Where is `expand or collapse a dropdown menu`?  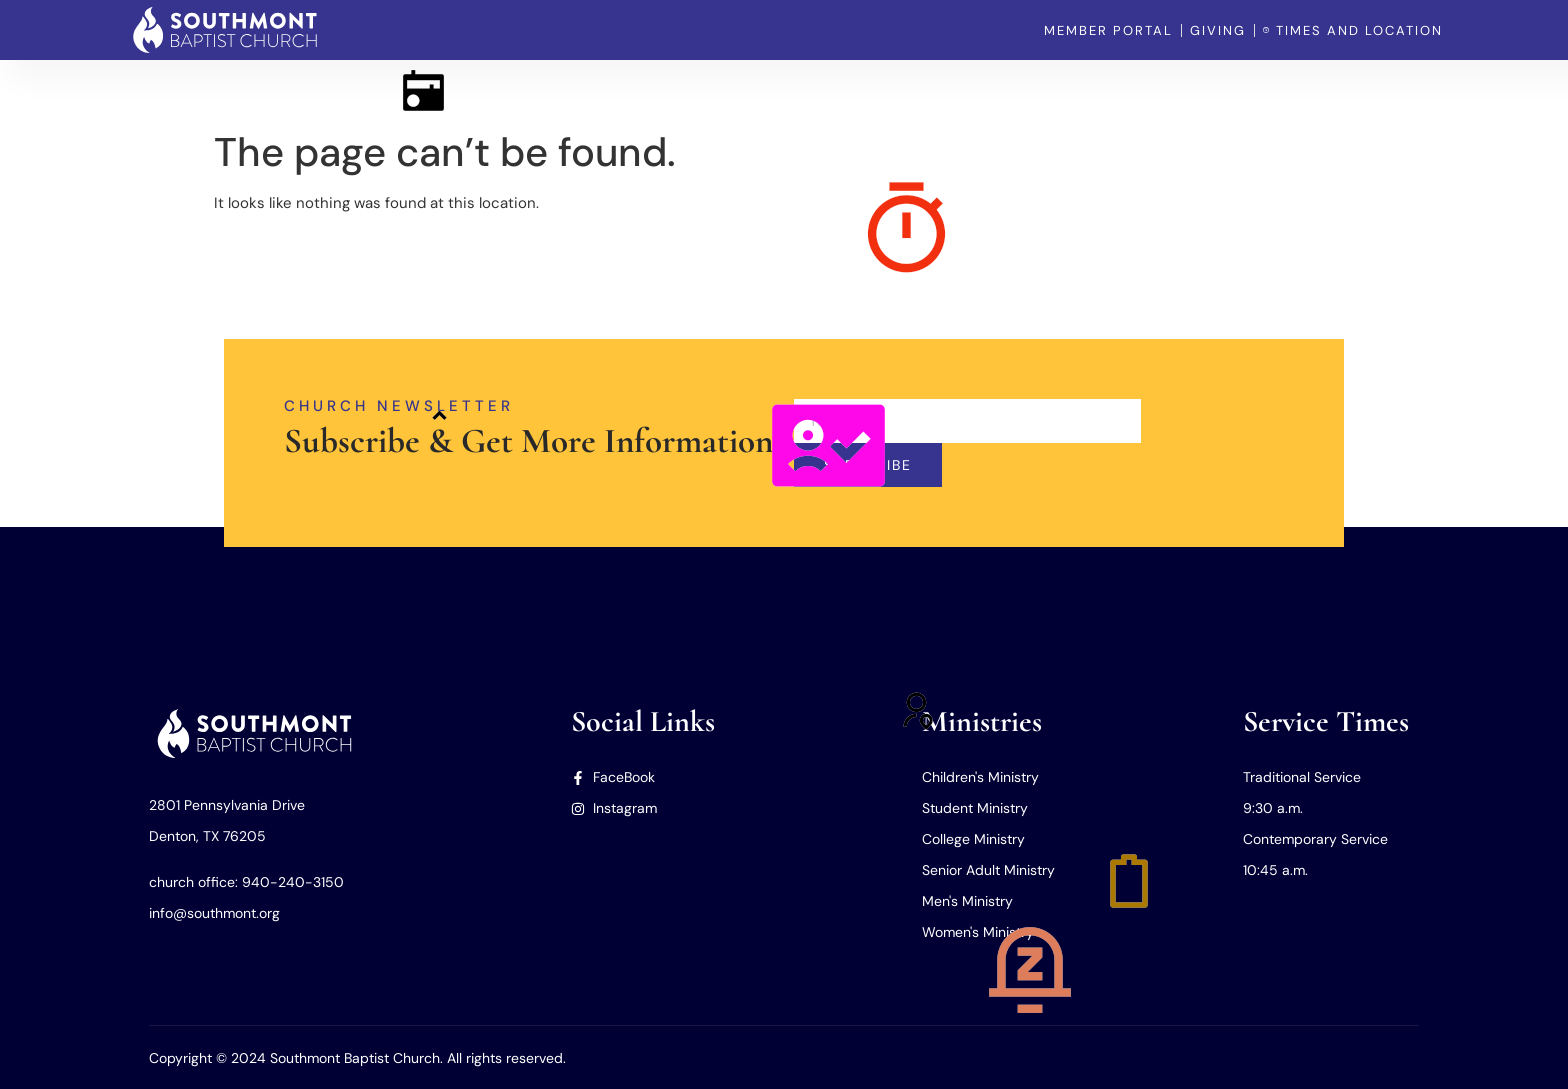 expand or collapse a dropdown menu is located at coordinates (439, 415).